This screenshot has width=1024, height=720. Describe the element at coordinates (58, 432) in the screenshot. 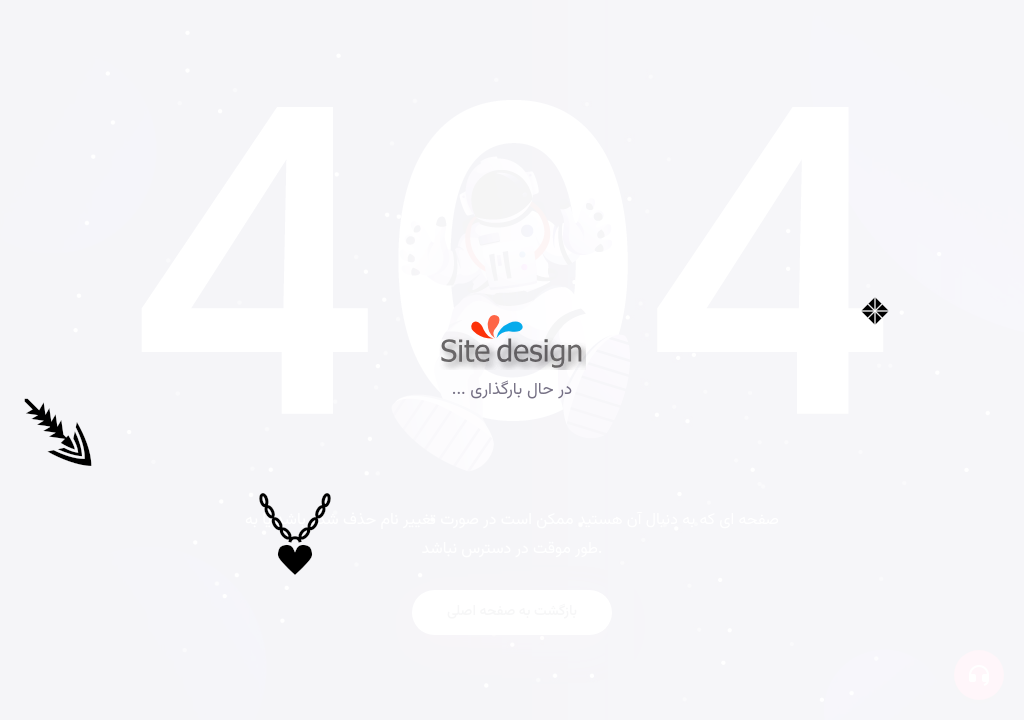

I see `select a piercing or armor-penetrating attack` at that location.